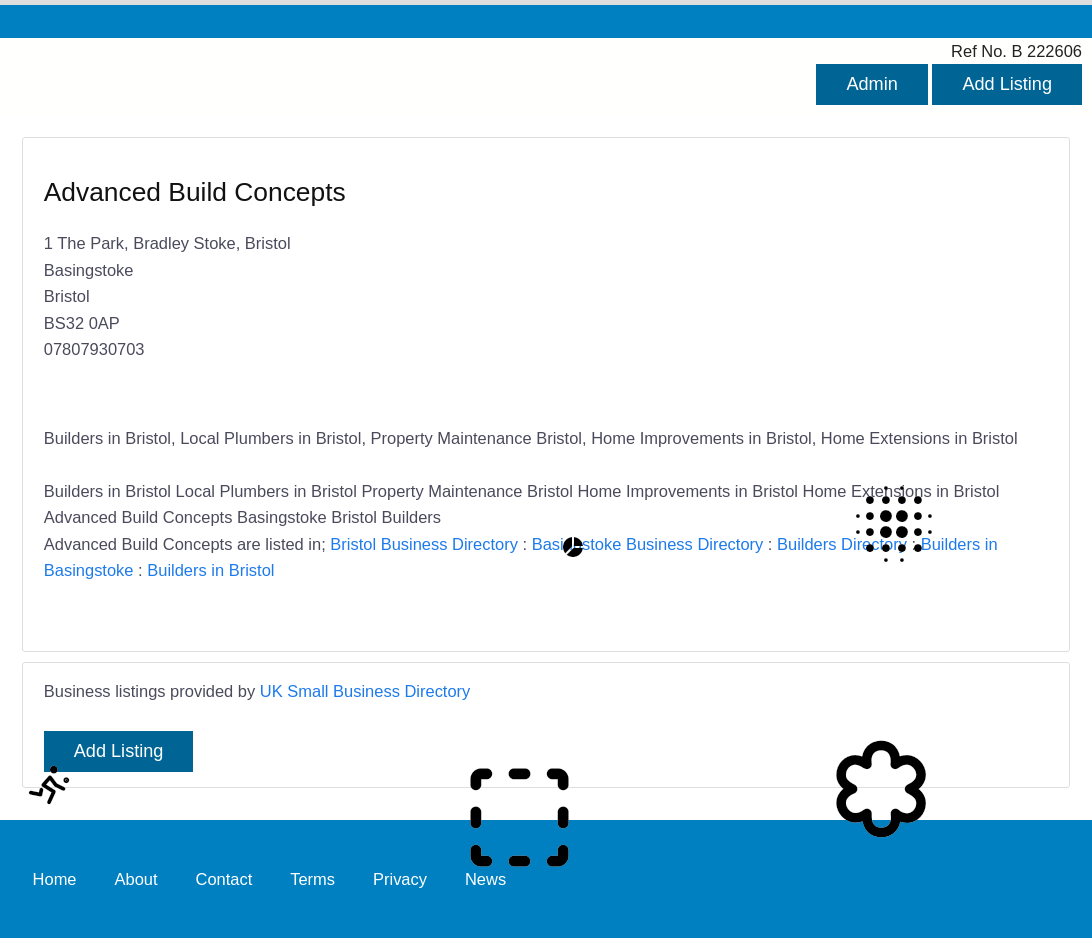  Describe the element at coordinates (894, 524) in the screenshot. I see `apply blur effect to image` at that location.